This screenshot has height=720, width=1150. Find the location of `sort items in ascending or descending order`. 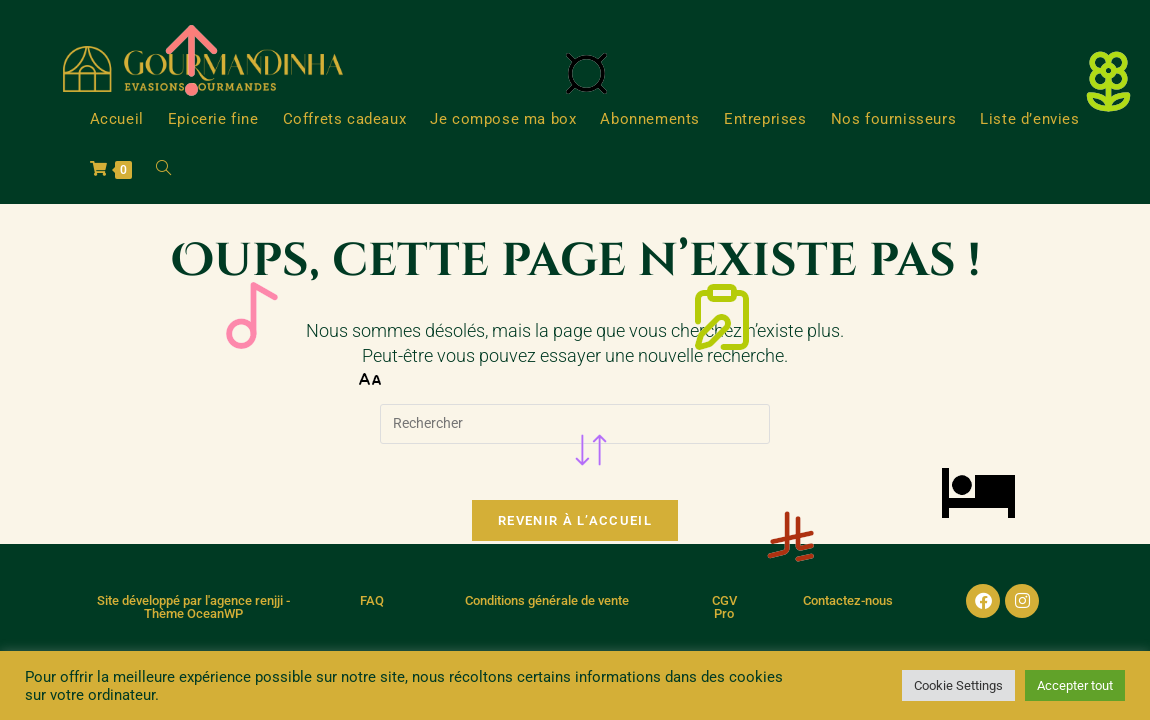

sort items in ascending or descending order is located at coordinates (591, 450).